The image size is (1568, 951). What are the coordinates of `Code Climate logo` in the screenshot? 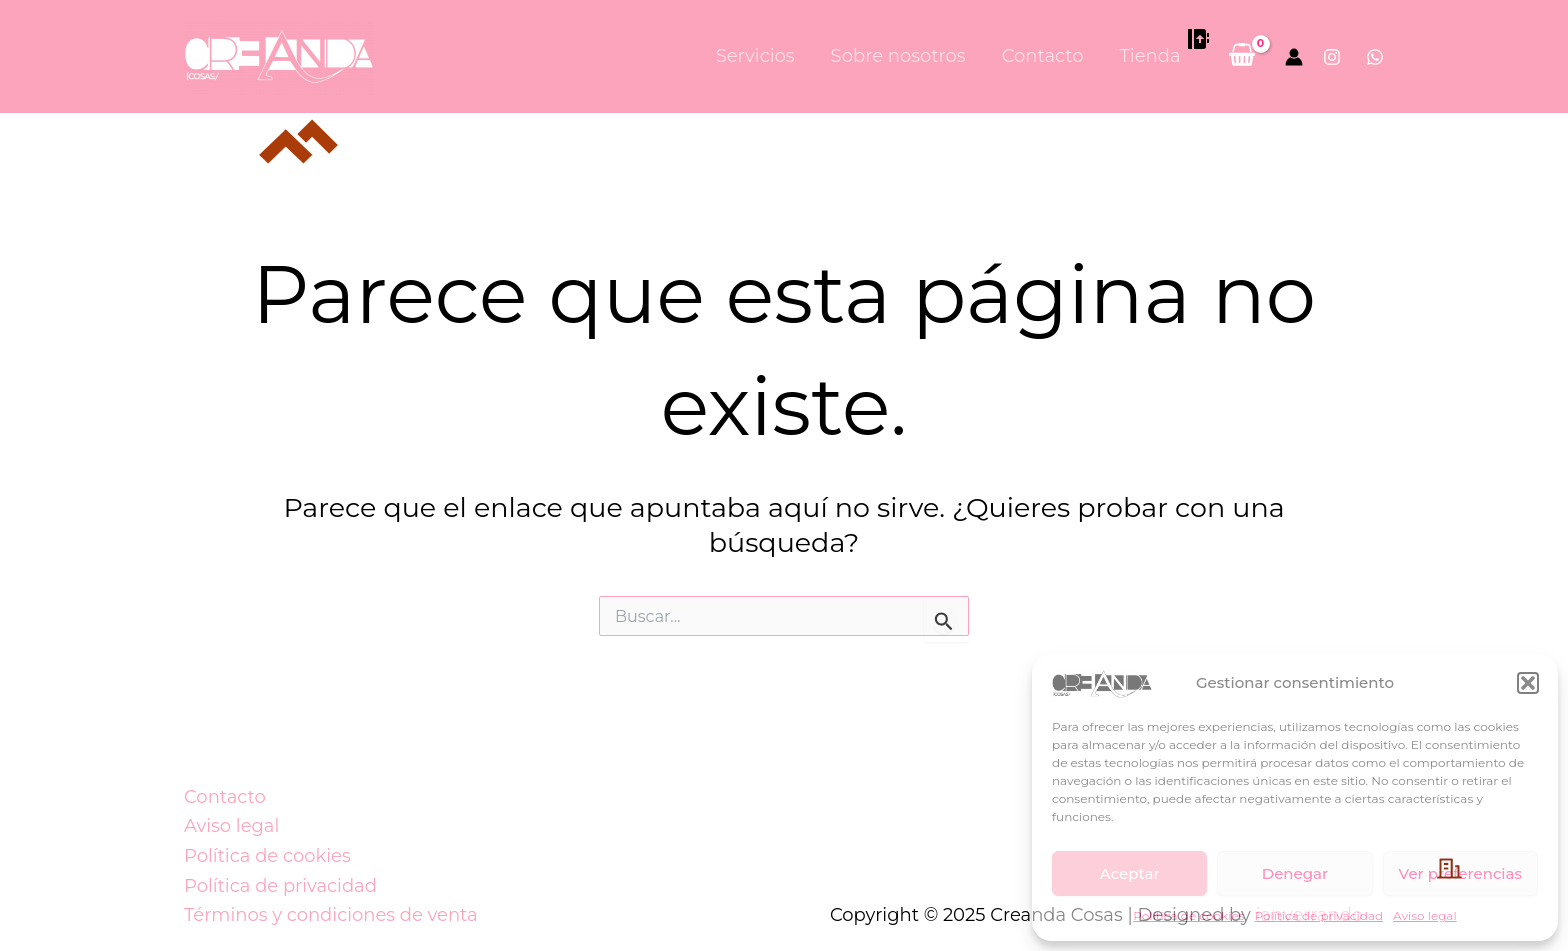 It's located at (298, 141).